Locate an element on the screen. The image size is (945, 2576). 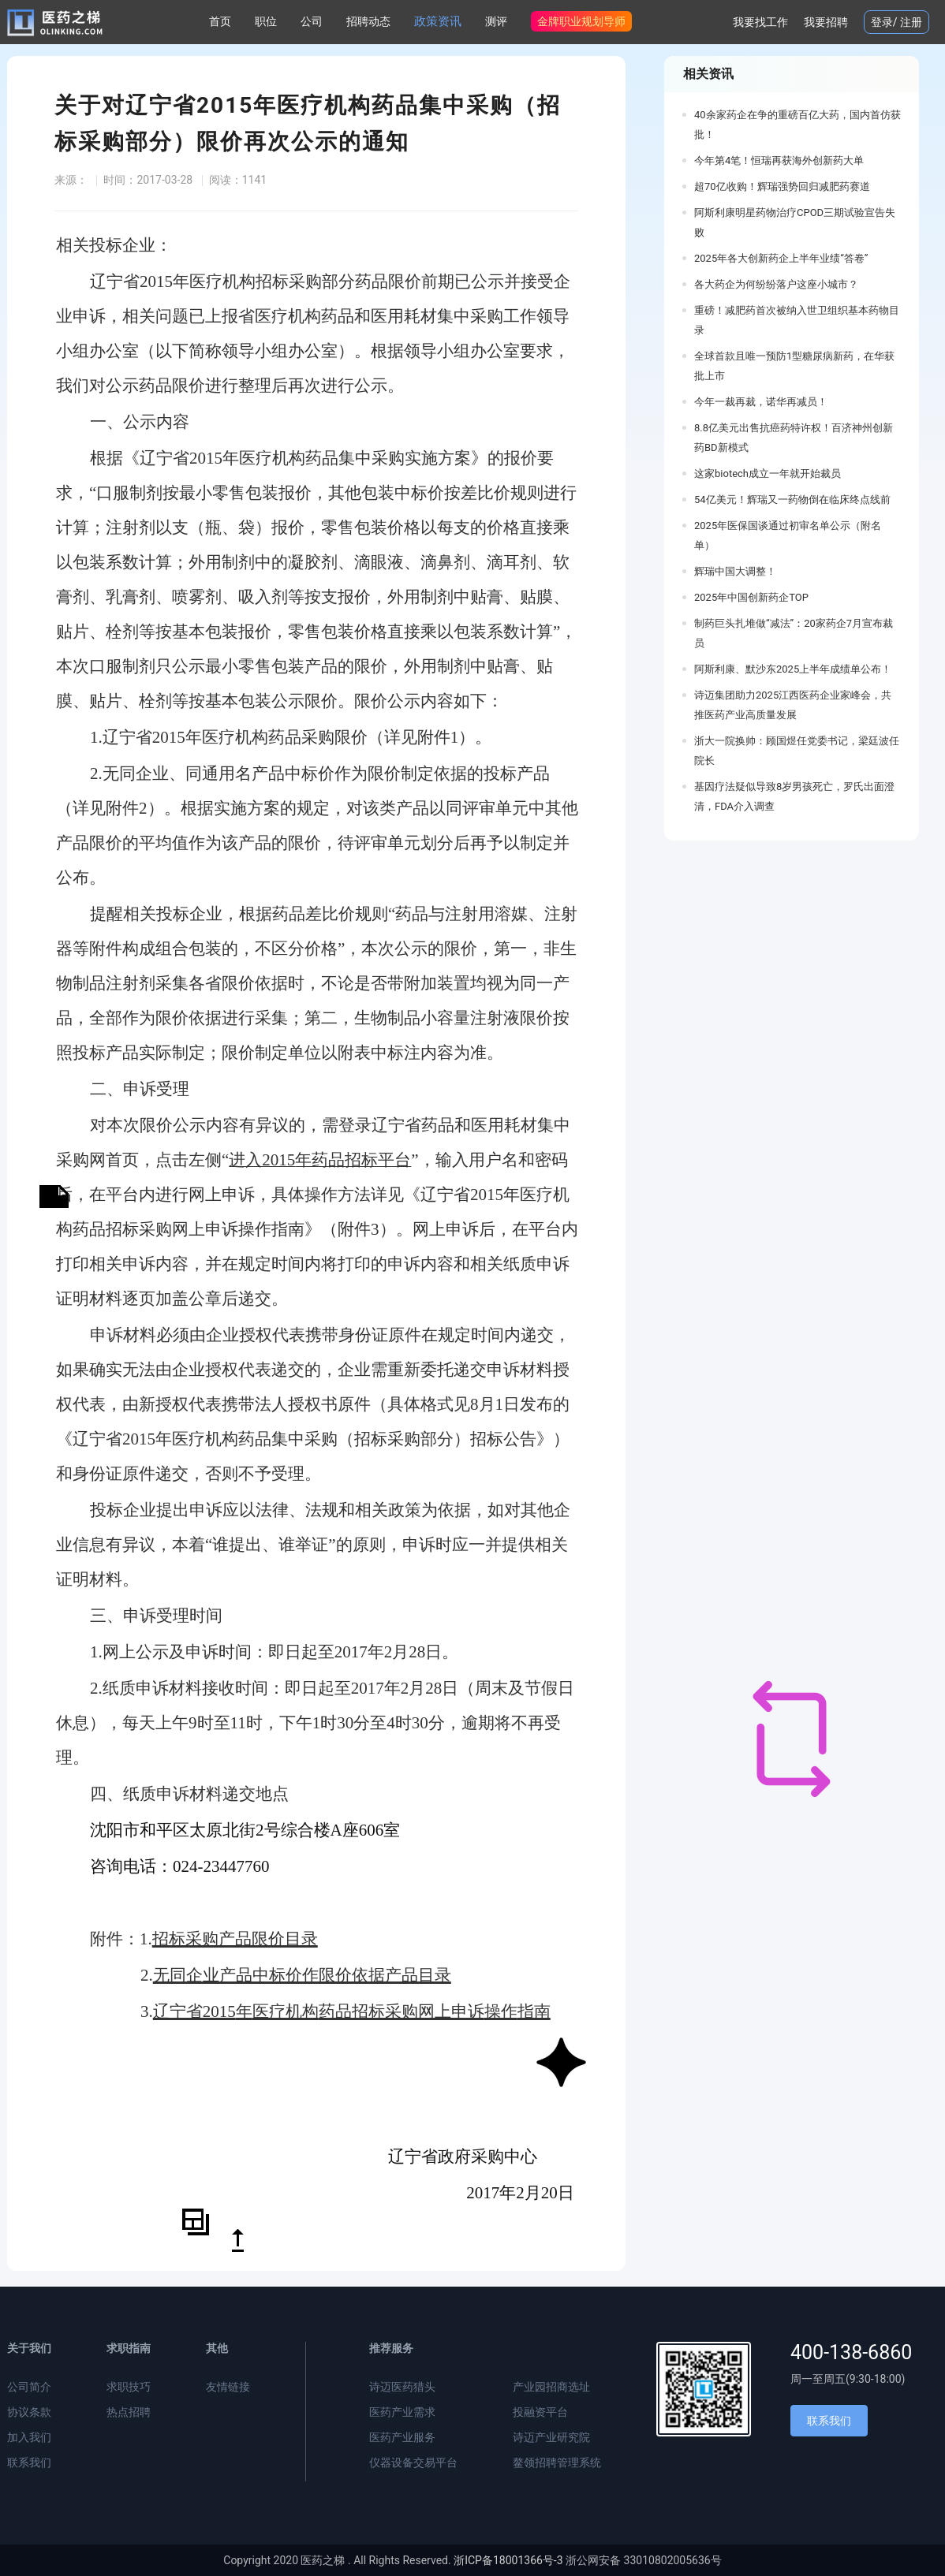
upgrade to a newer version is located at coordinates (237, 2240).